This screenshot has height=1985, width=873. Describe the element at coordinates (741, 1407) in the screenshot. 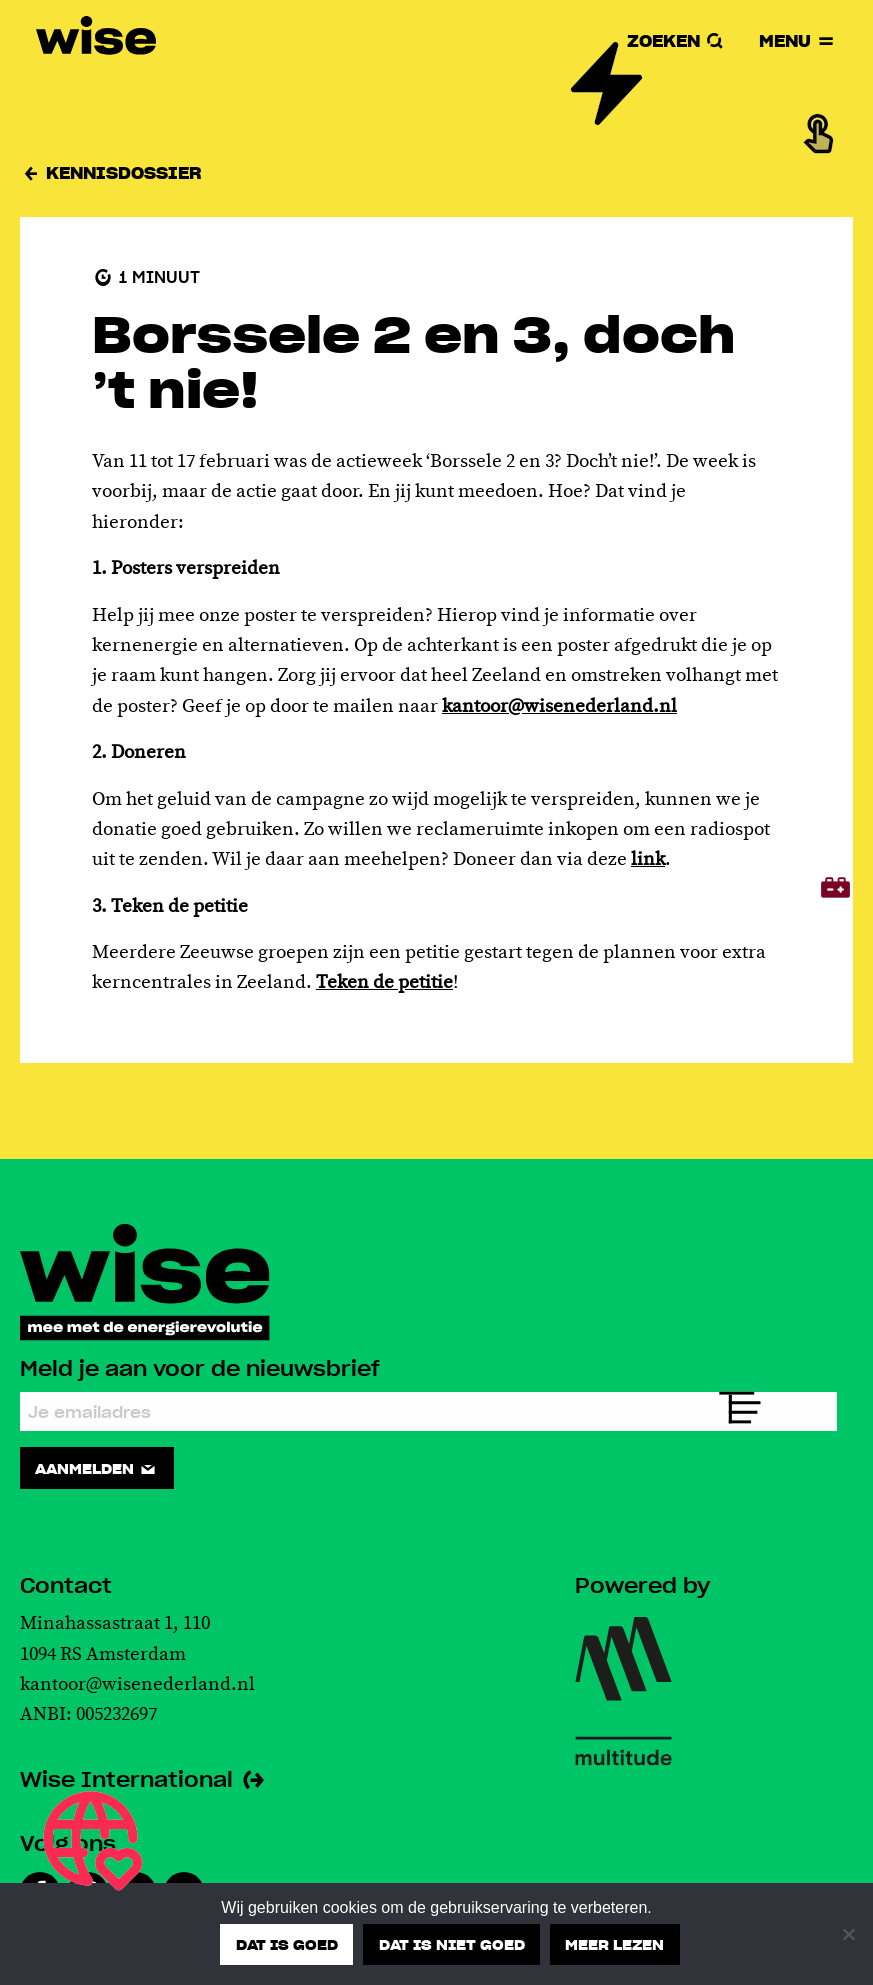

I see `view file explorer tree structure` at that location.